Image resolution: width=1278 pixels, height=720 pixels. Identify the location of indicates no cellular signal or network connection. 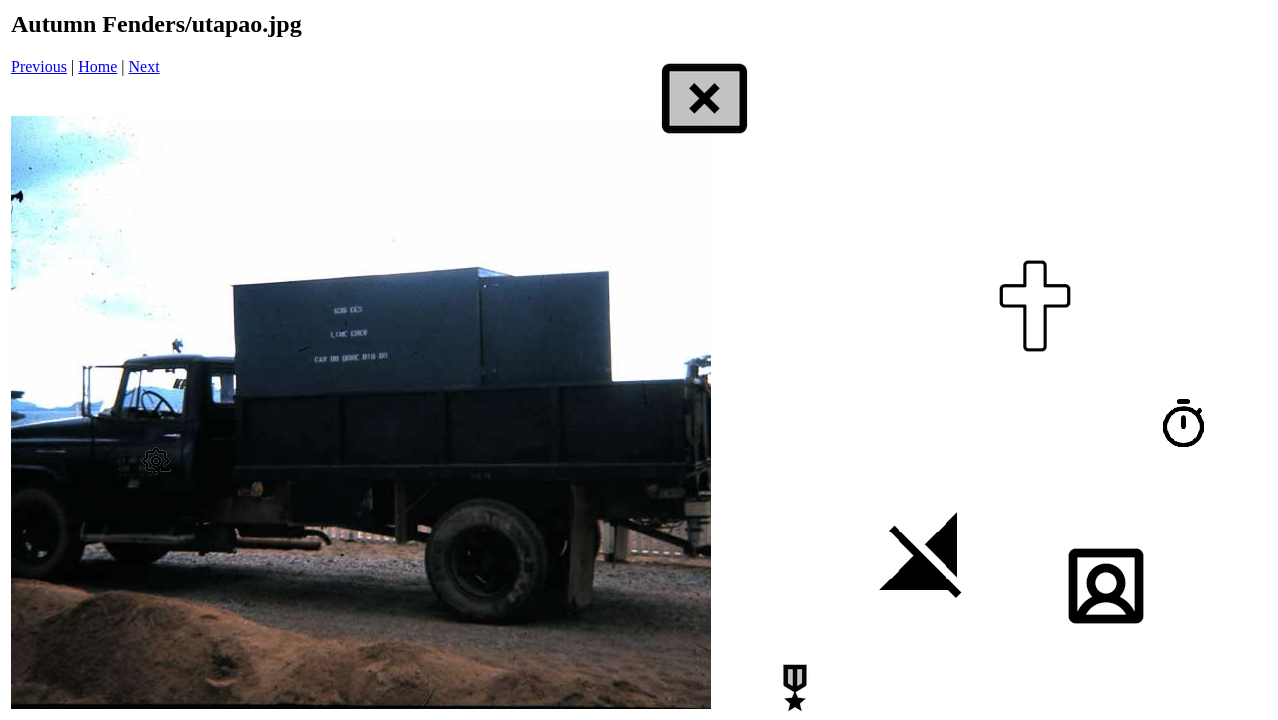
(922, 555).